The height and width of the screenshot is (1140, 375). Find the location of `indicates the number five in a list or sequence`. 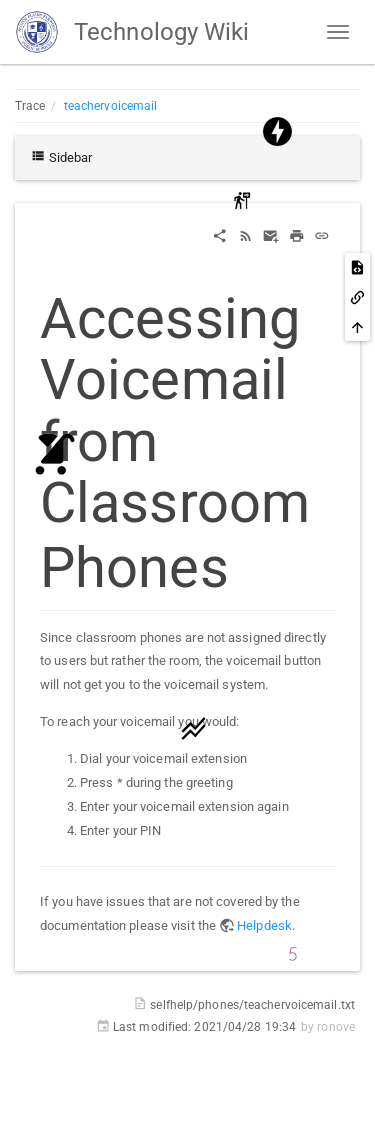

indicates the number five in a list or sequence is located at coordinates (293, 954).